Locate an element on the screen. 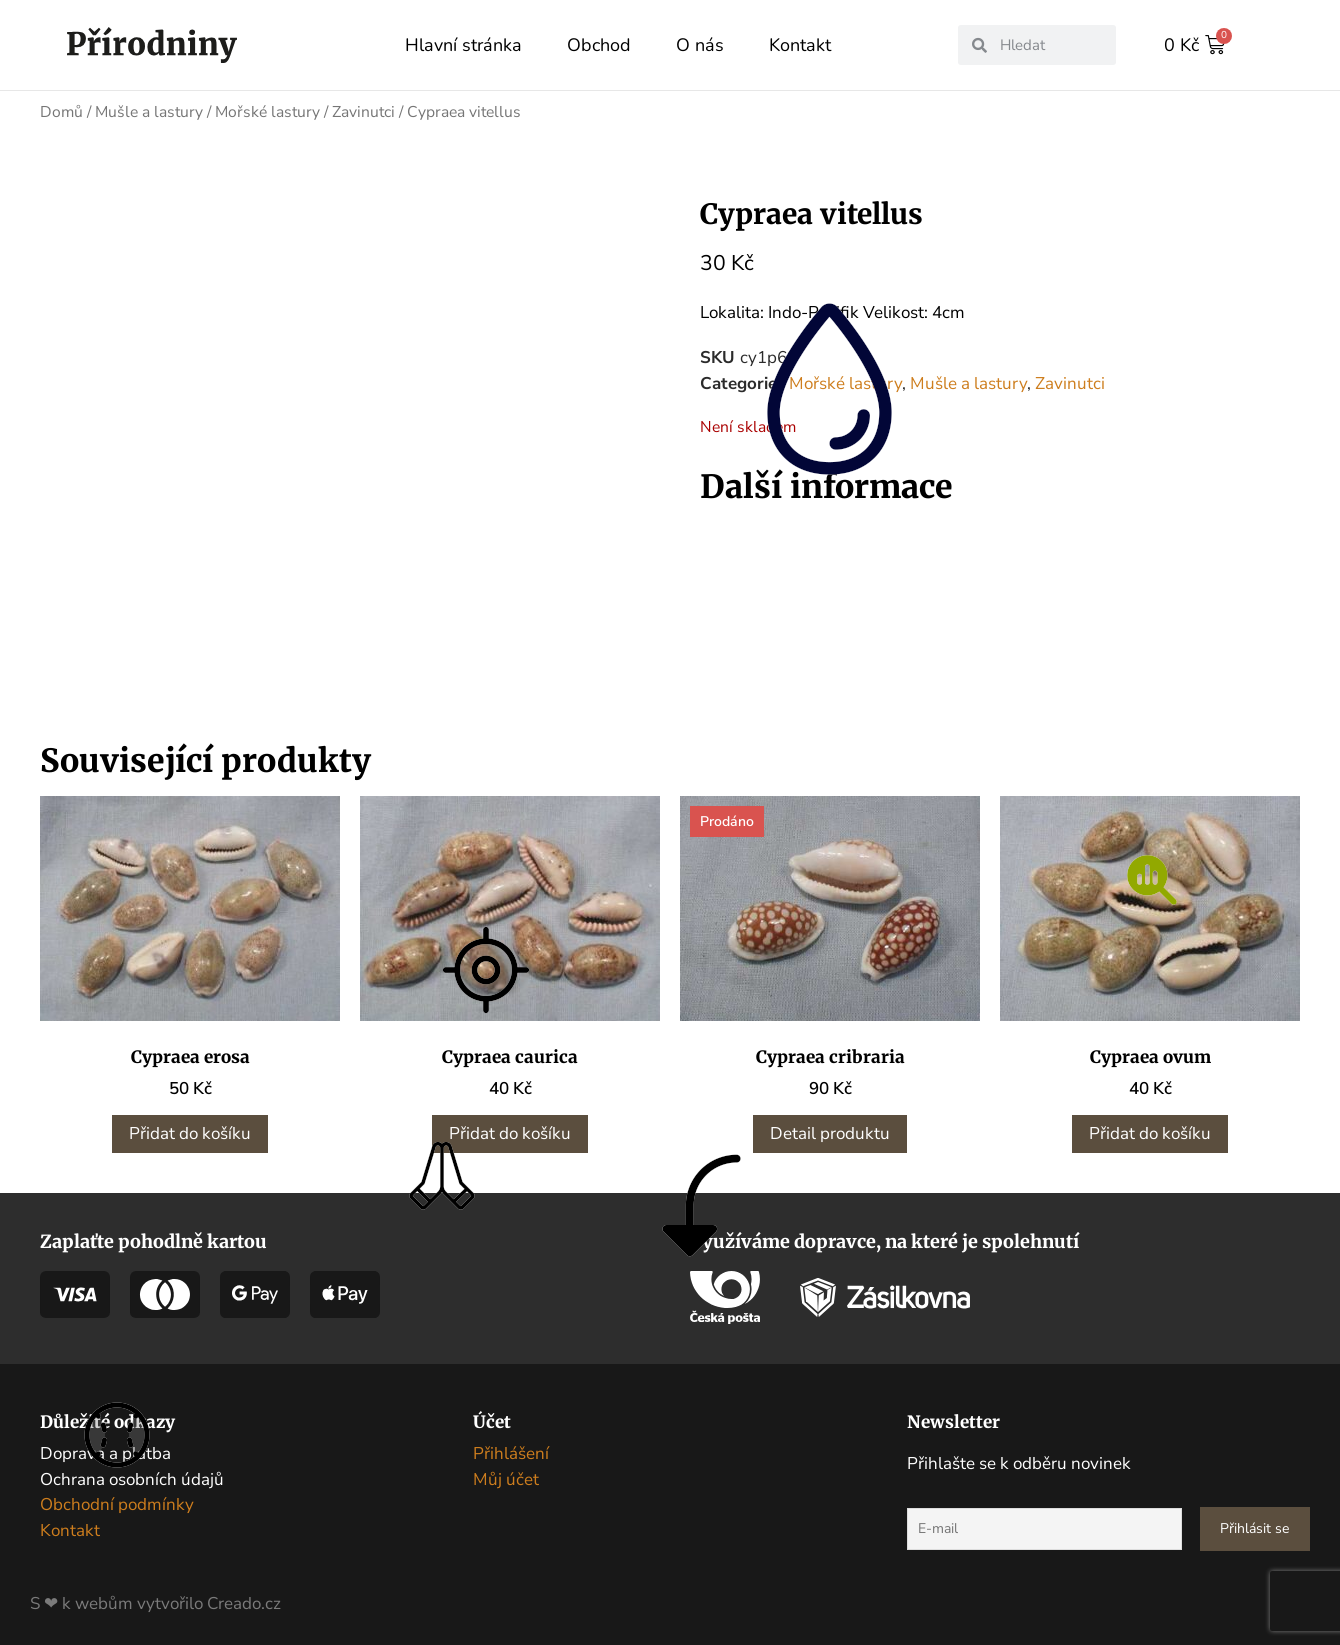  view baseball scores or stats is located at coordinates (117, 1435).